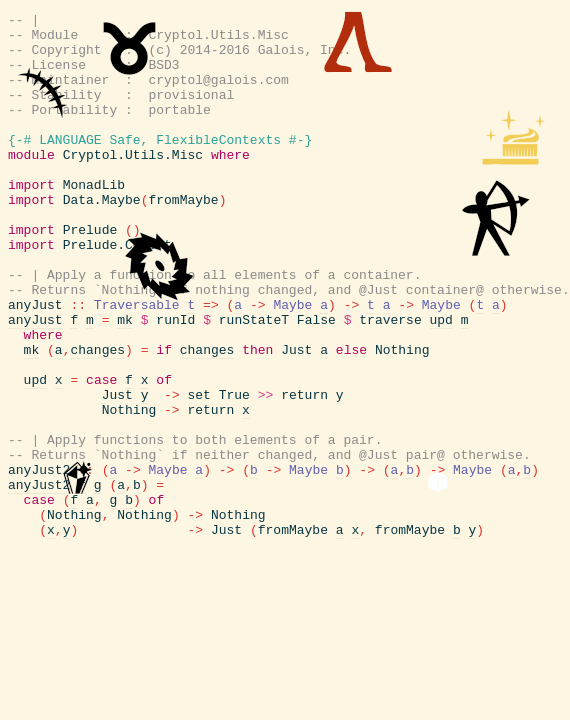  I want to click on craft or upgrade saw-type weapons, so click(159, 266).